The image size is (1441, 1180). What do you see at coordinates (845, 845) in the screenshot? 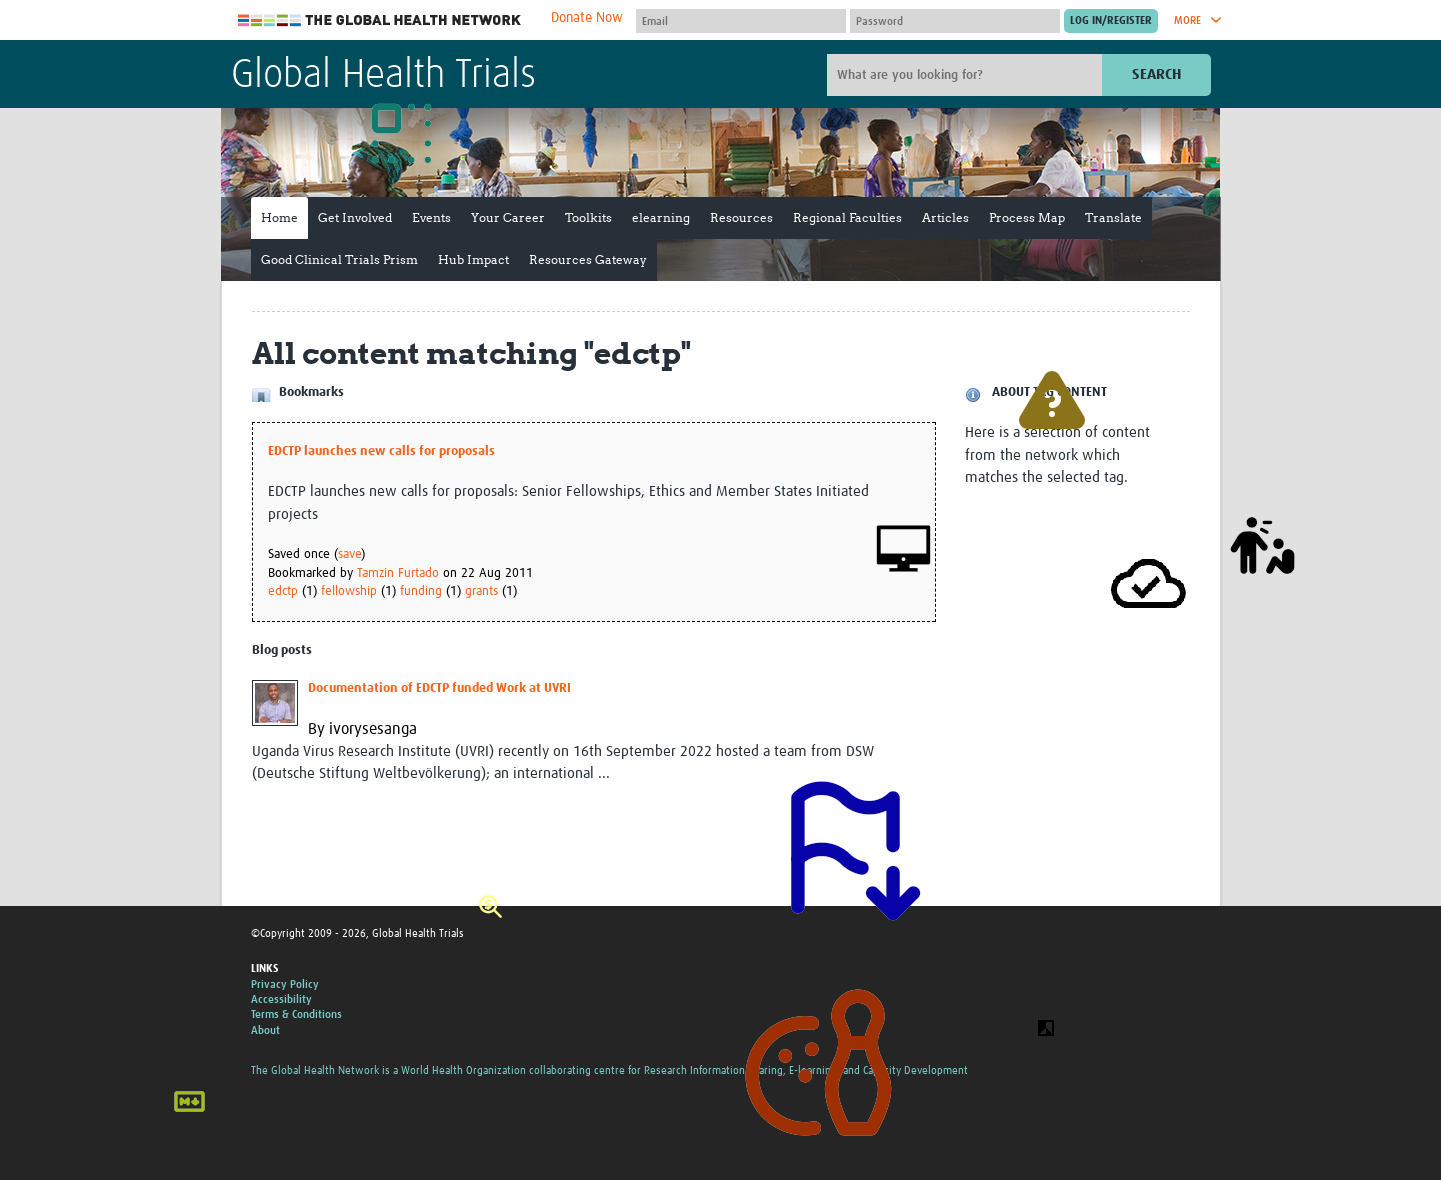
I see `lower priority or demote a flagged item` at bounding box center [845, 845].